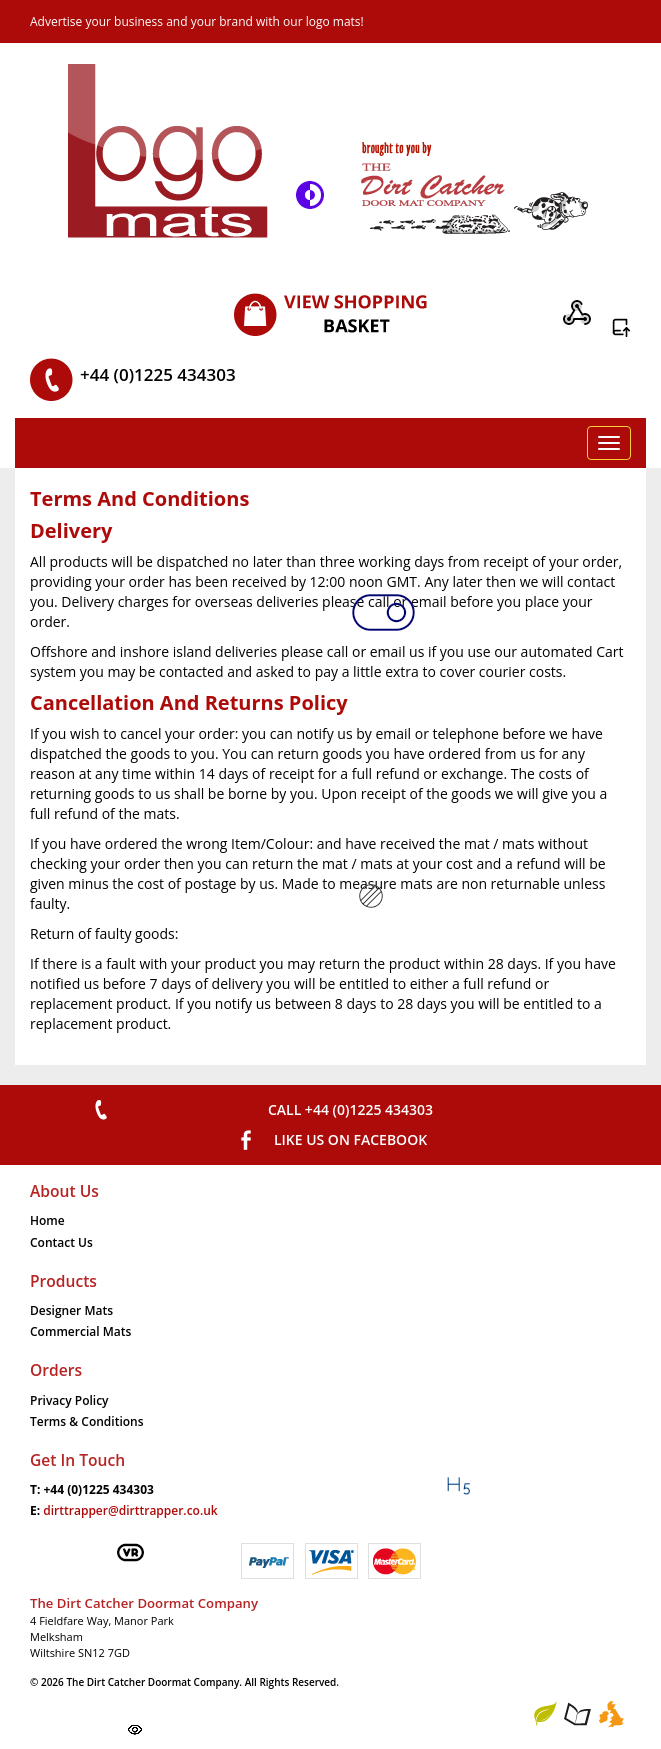 Image resolution: width=661 pixels, height=1749 pixels. What do you see at coordinates (577, 314) in the screenshot?
I see `configure webhook integrations` at bounding box center [577, 314].